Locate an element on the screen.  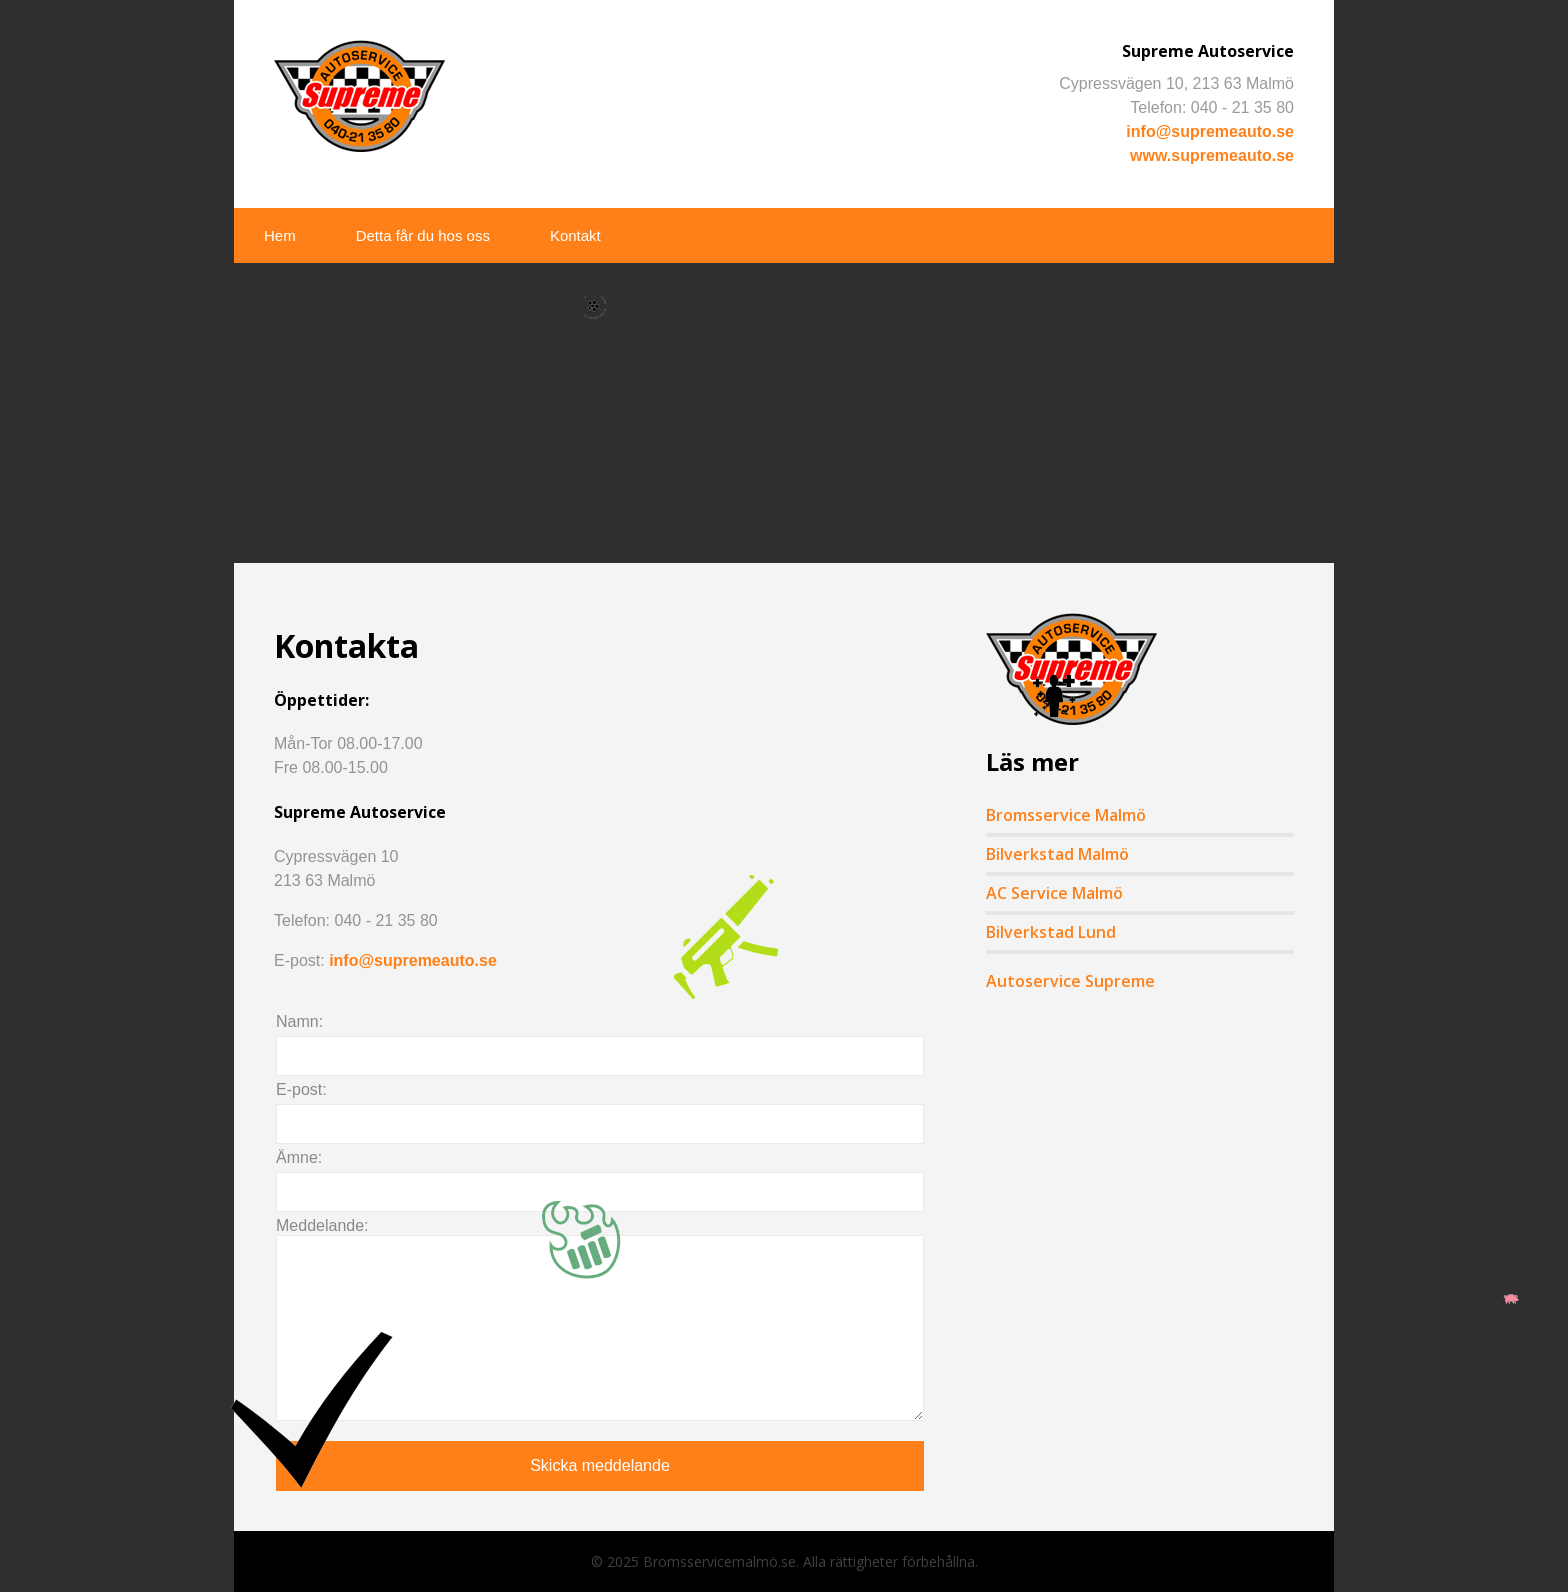
view farm animals or livestock is located at coordinates (1511, 1299).